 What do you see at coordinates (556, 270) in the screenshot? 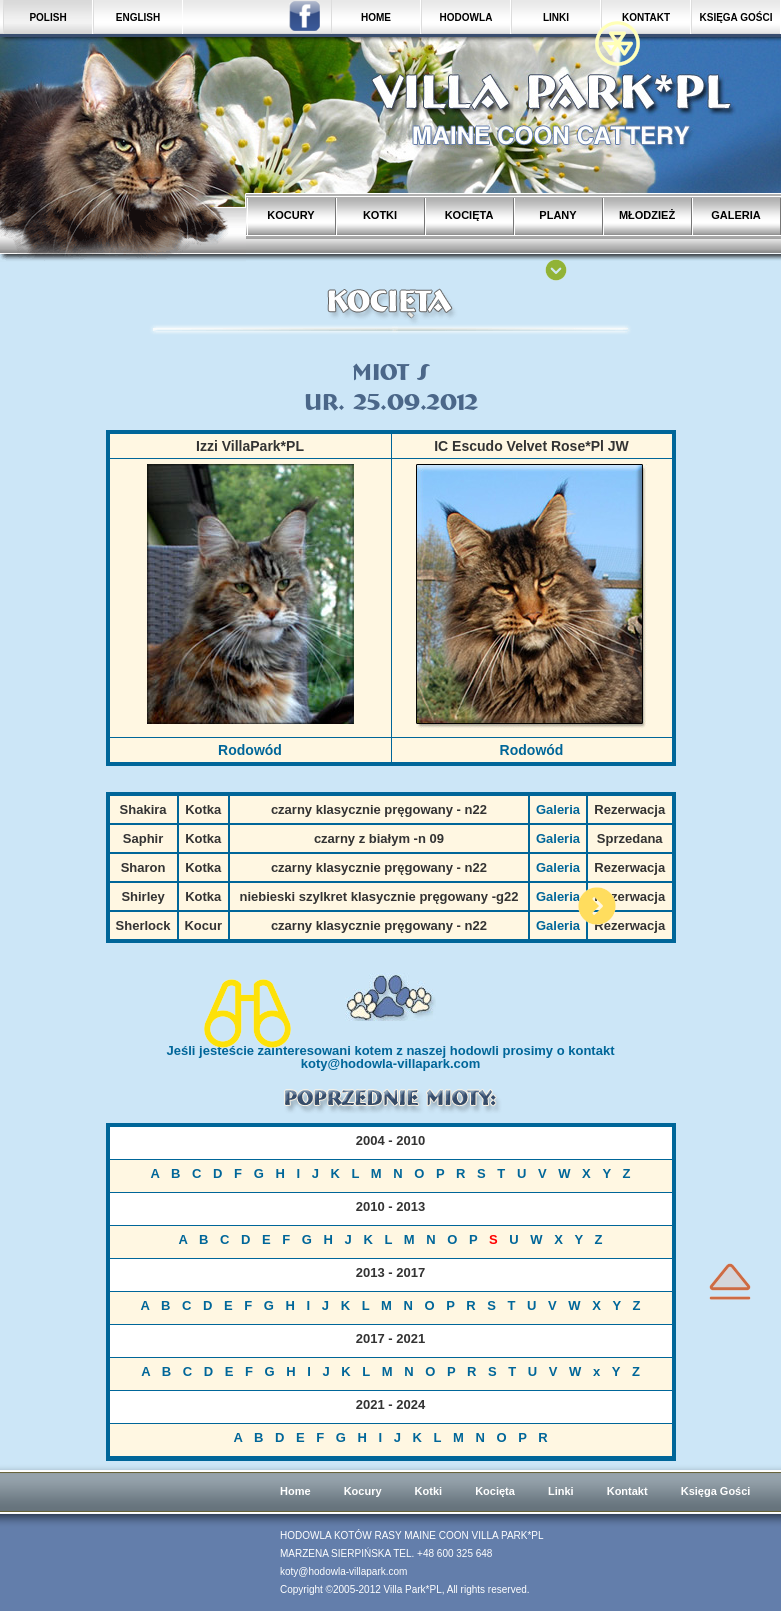
I see `expand to show more content` at bounding box center [556, 270].